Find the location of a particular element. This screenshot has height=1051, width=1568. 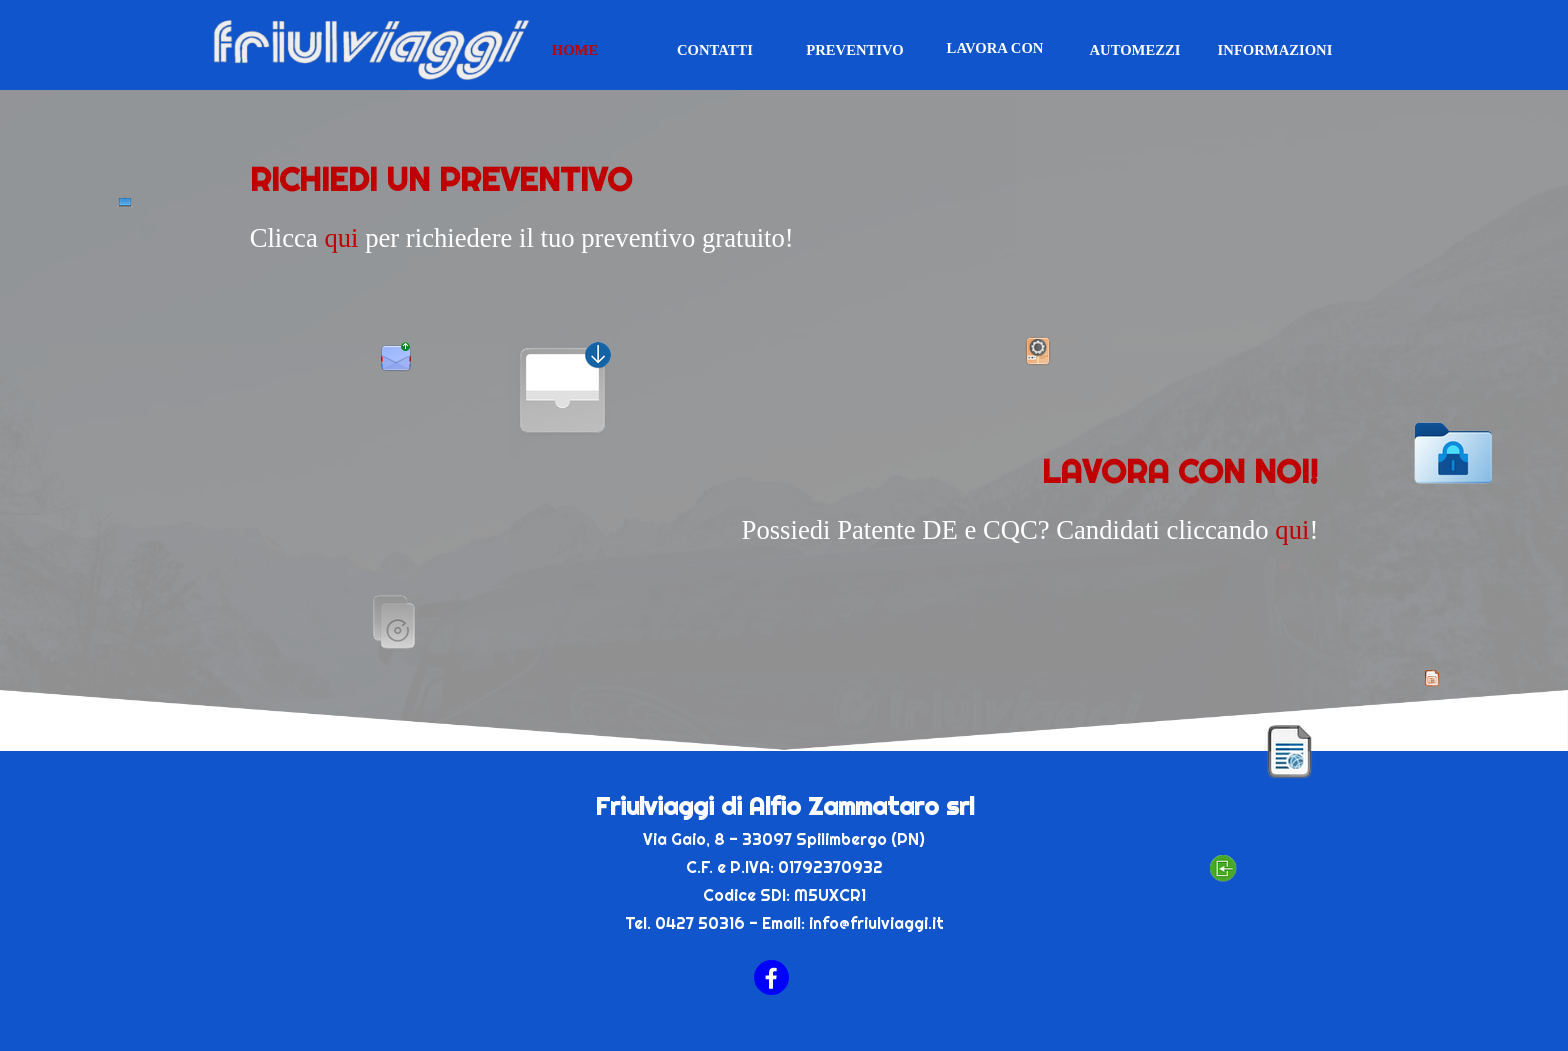

message sent successfully is located at coordinates (396, 358).